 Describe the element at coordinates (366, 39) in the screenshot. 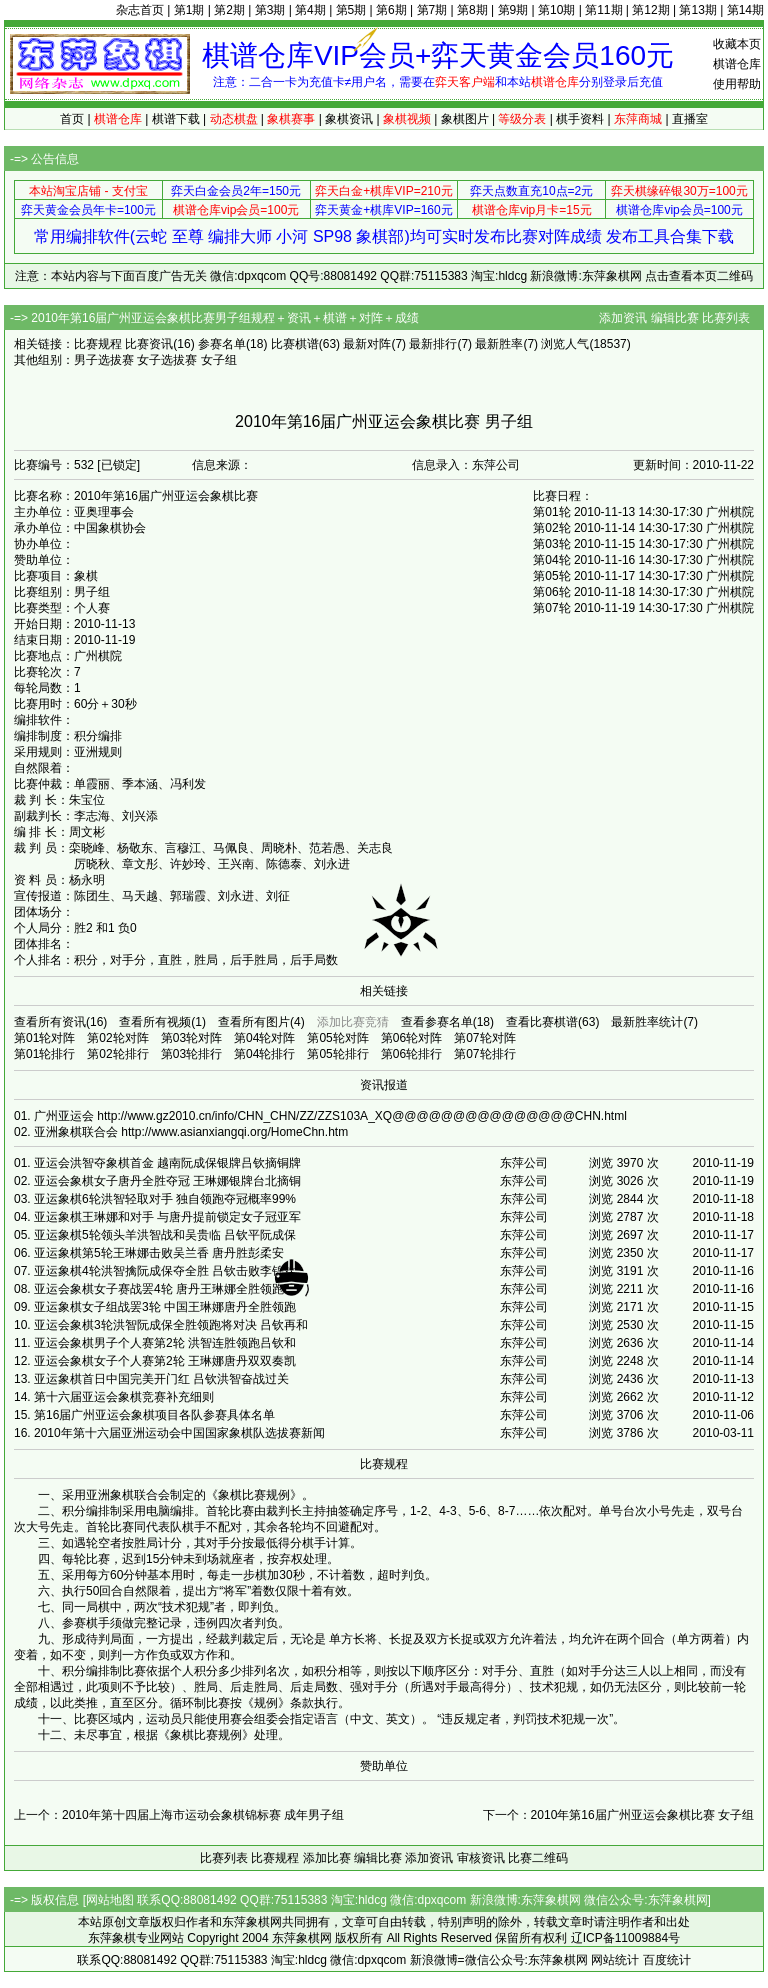

I see `equip energy sword weapon` at that location.